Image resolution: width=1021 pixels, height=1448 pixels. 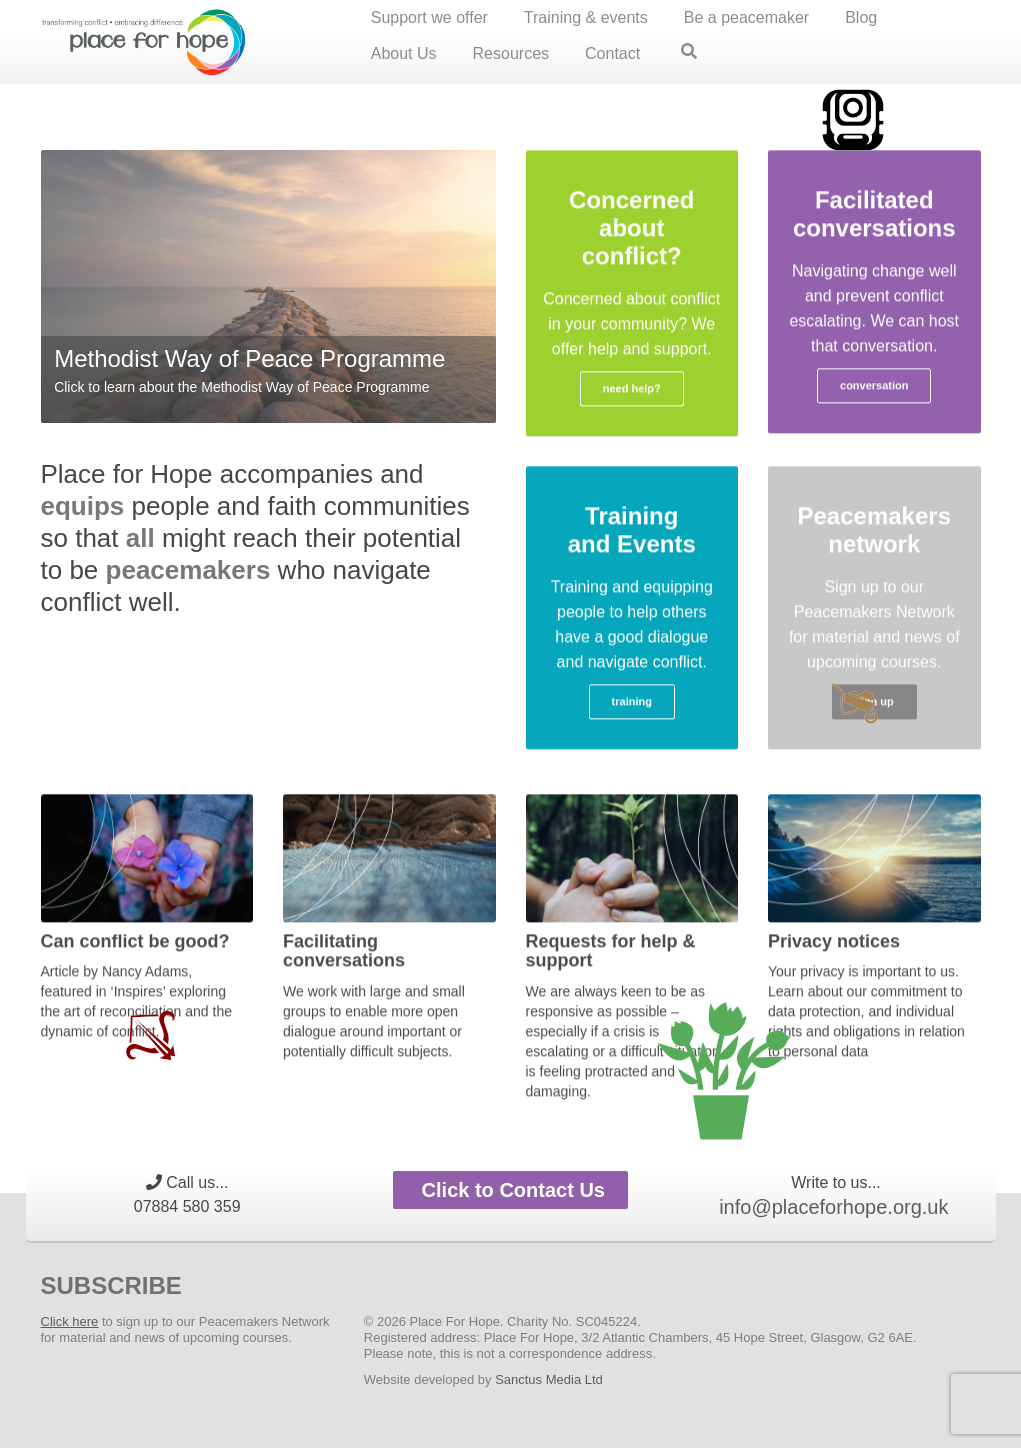 What do you see at coordinates (722, 1071) in the screenshot?
I see `access gardening or plant care features` at bounding box center [722, 1071].